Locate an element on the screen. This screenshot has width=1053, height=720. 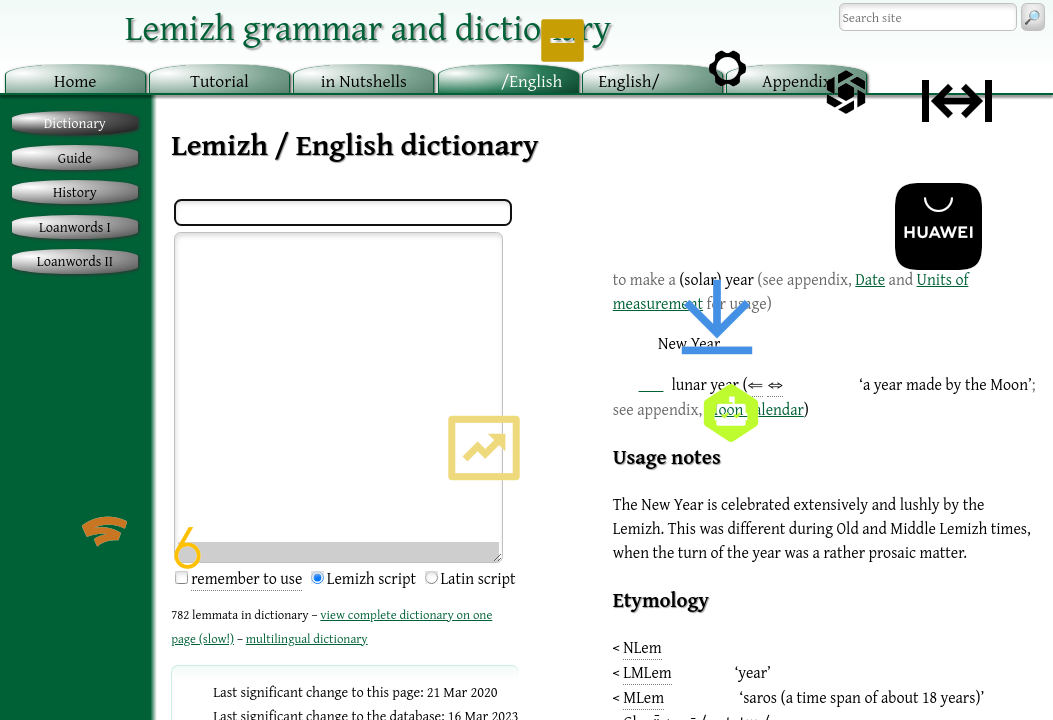
view financial growth or investment performance is located at coordinates (484, 448).